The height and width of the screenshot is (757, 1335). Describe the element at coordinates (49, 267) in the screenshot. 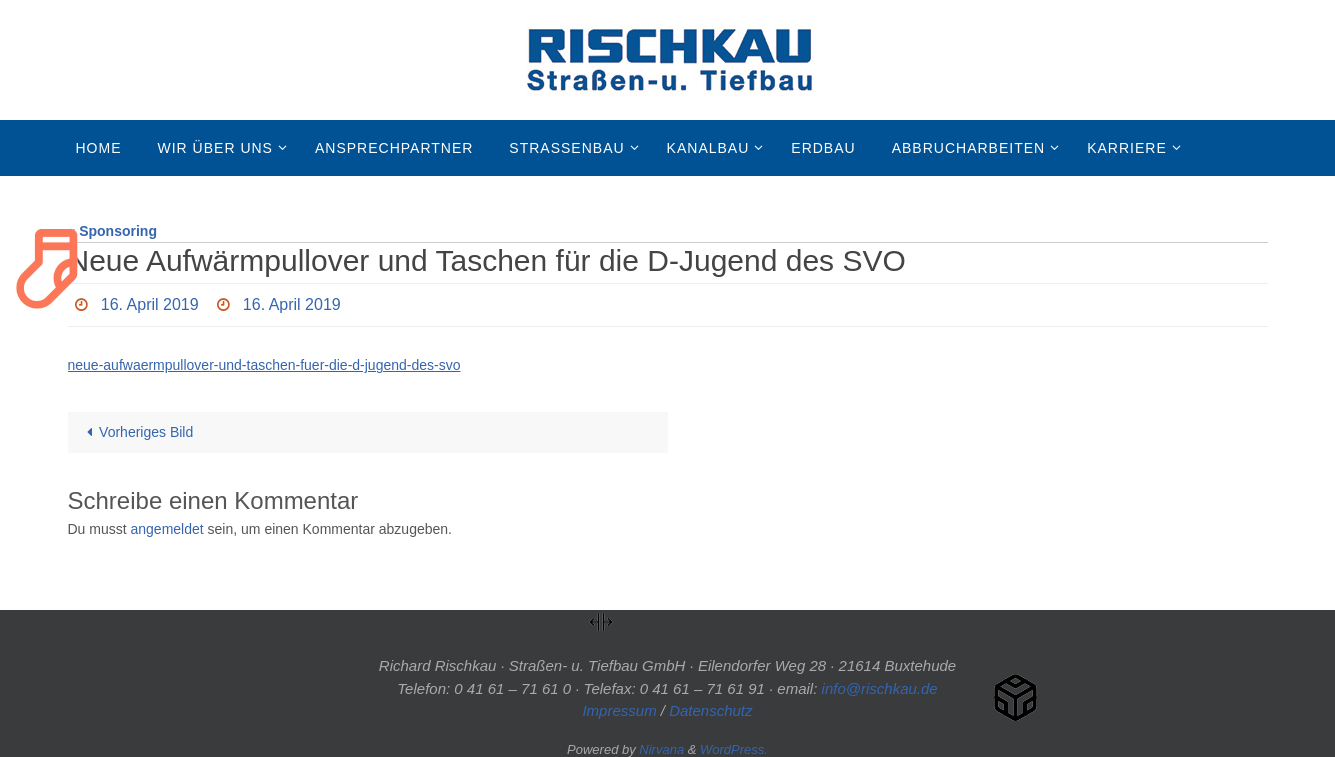

I see `browse clothing or apparel items` at that location.